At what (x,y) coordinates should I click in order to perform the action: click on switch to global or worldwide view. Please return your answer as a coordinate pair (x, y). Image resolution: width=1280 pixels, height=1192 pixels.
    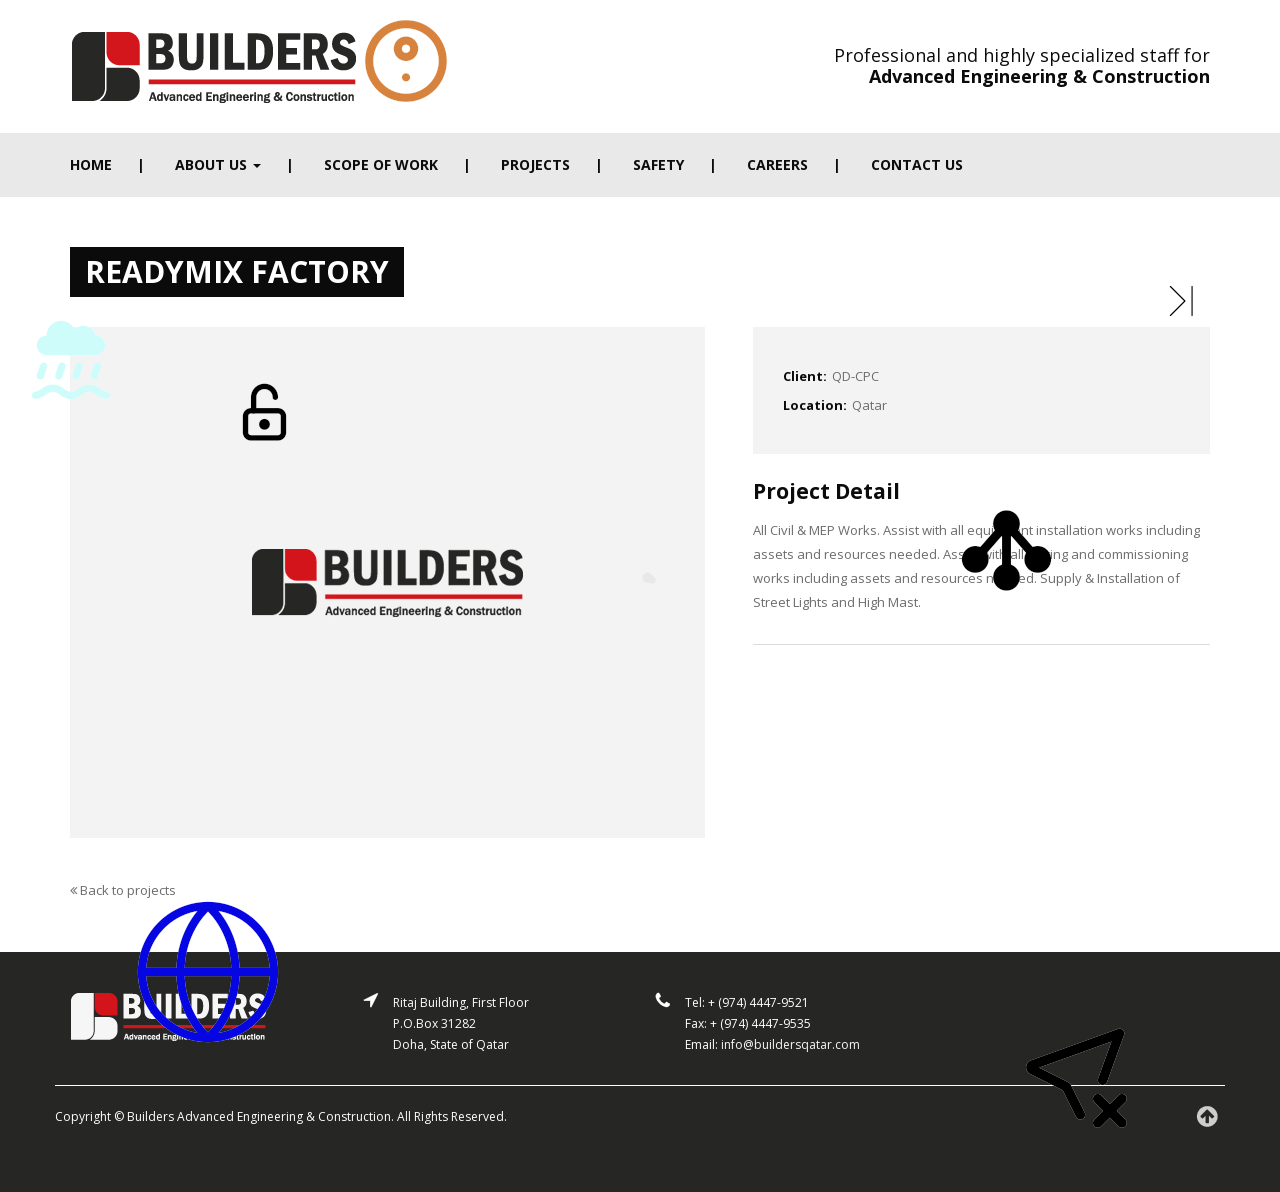
    Looking at the image, I should click on (208, 972).